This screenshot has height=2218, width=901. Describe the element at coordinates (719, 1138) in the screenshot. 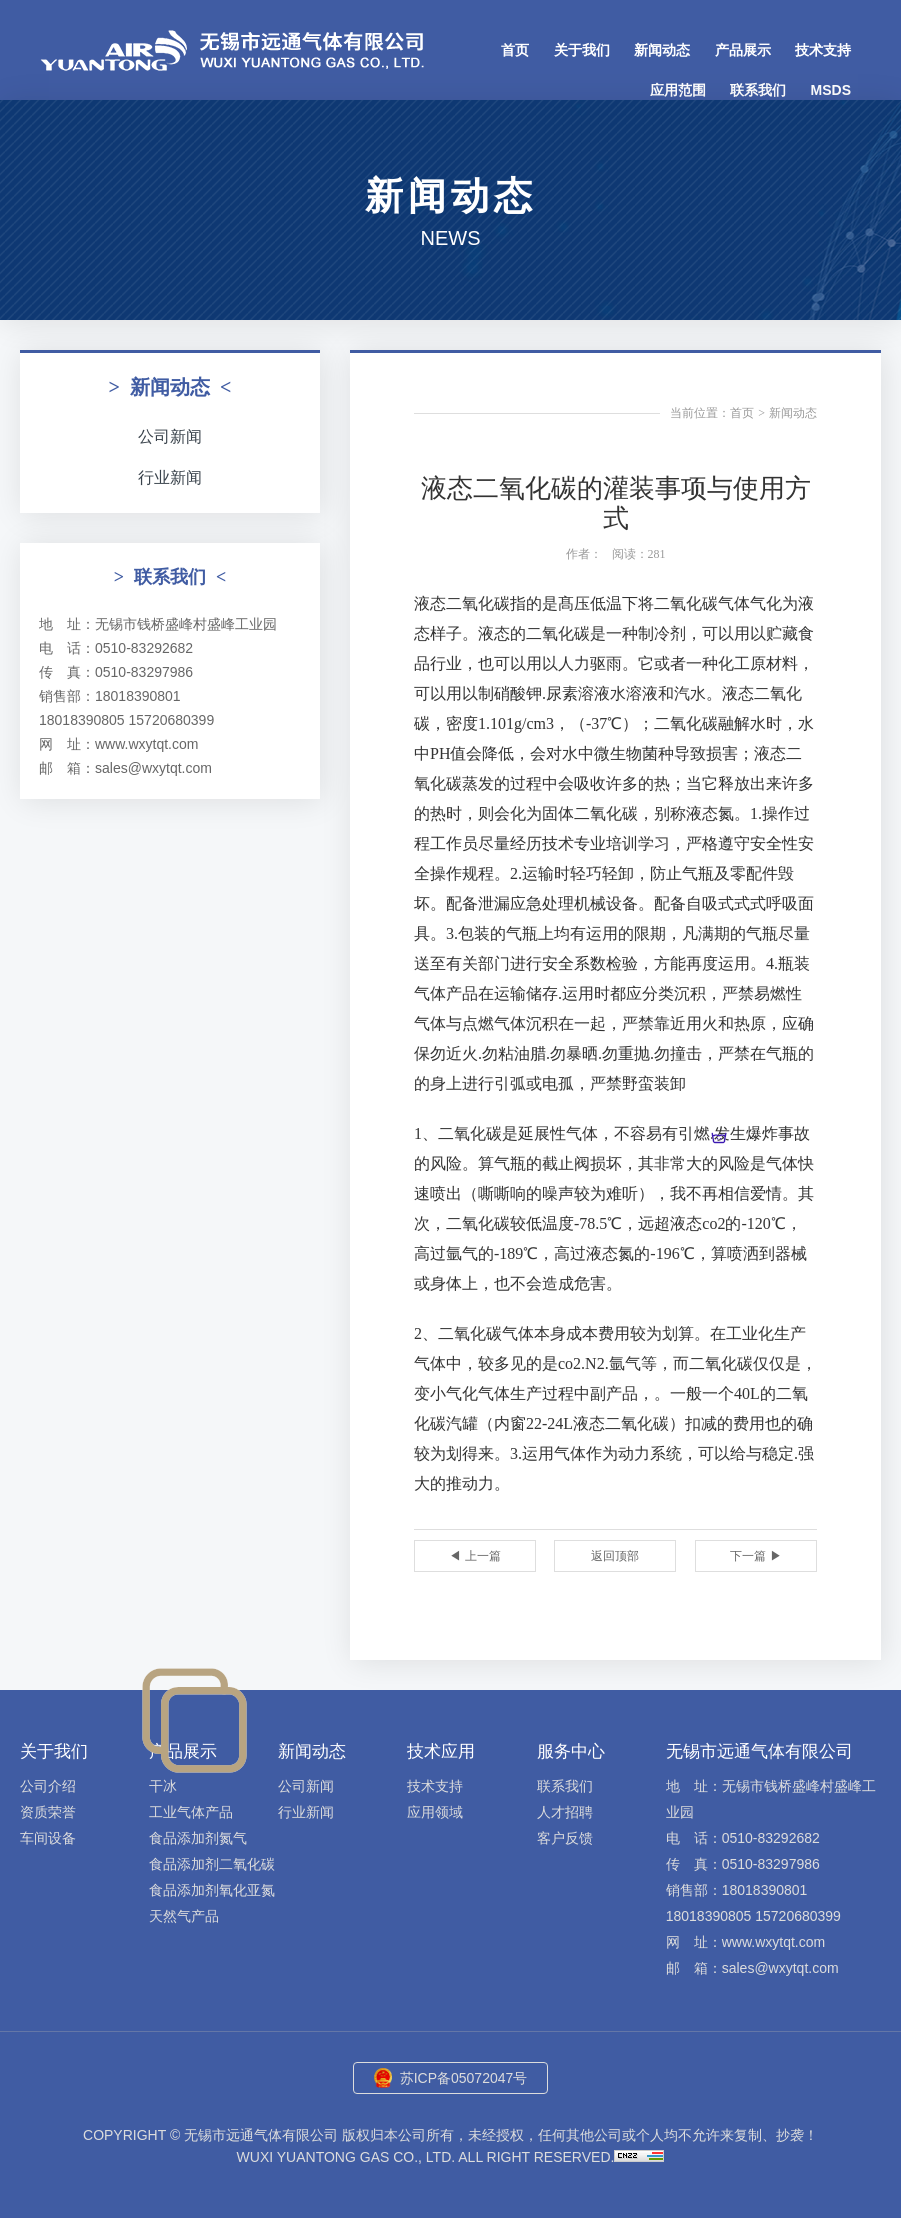

I see `wash at low temperature setting` at that location.